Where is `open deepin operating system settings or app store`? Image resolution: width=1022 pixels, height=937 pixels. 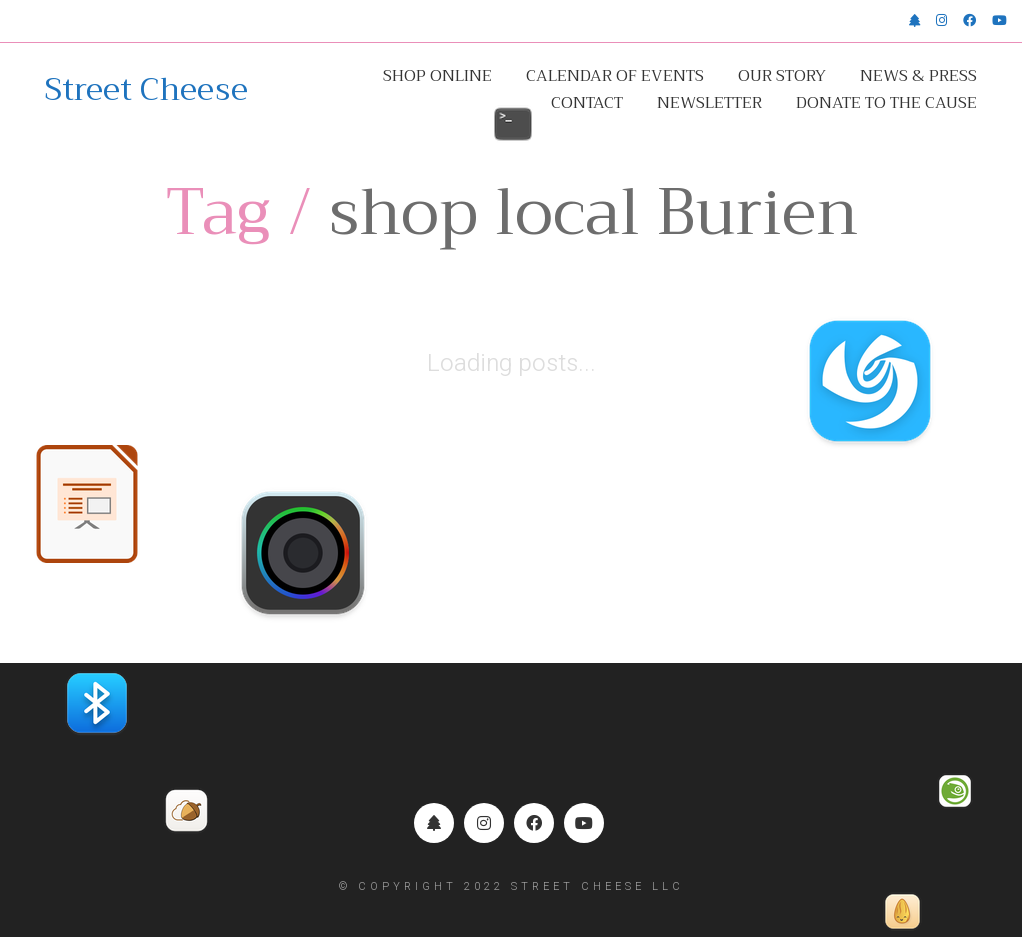 open deepin operating system settings or app store is located at coordinates (870, 381).